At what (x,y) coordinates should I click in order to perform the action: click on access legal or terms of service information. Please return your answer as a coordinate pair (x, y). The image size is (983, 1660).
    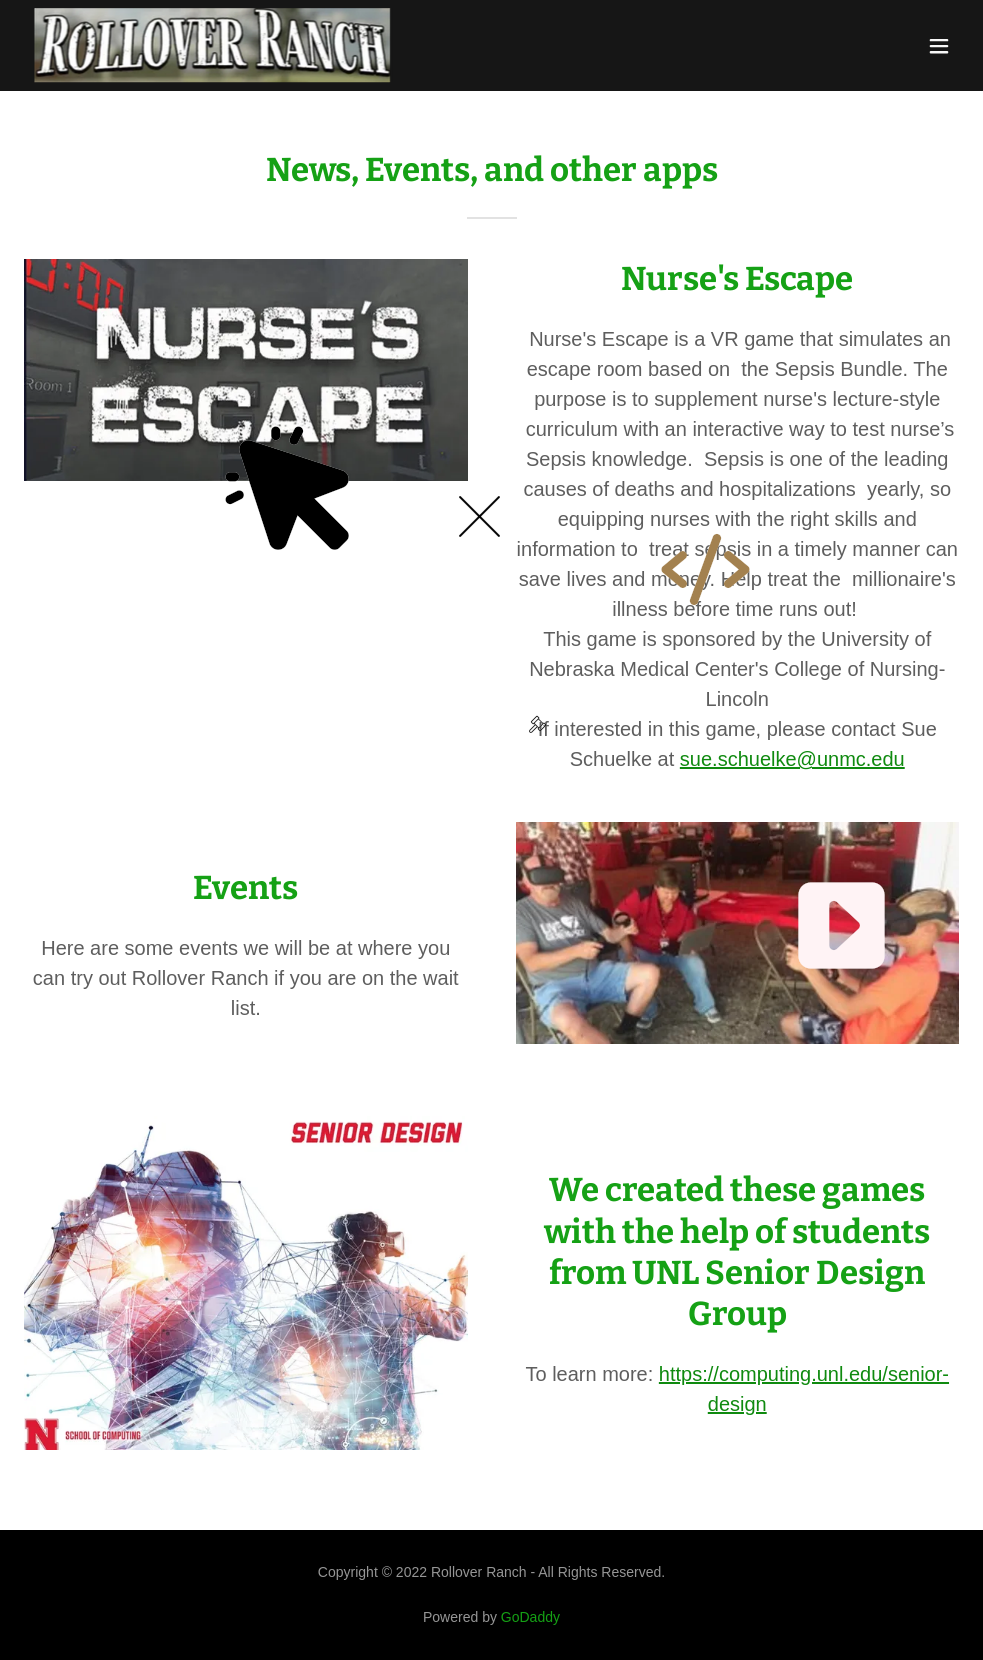
    Looking at the image, I should click on (537, 725).